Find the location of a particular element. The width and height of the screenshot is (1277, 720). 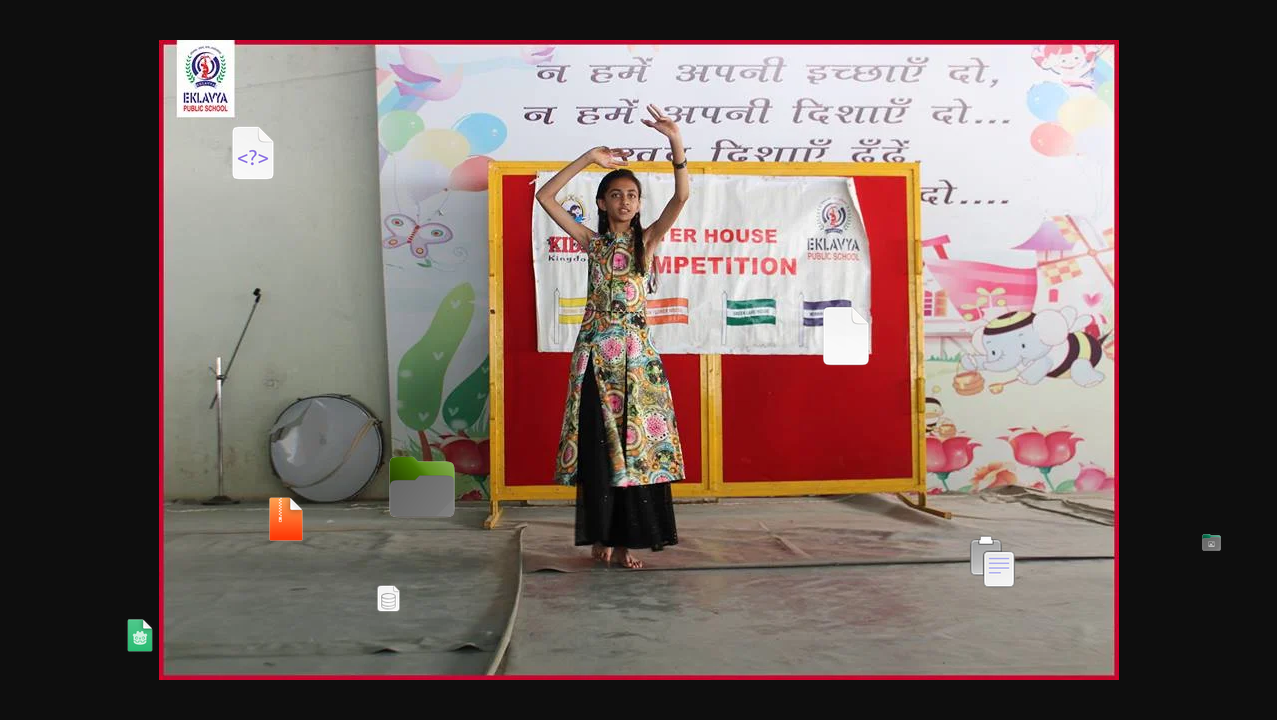

drop file here to move into folder is located at coordinates (422, 487).